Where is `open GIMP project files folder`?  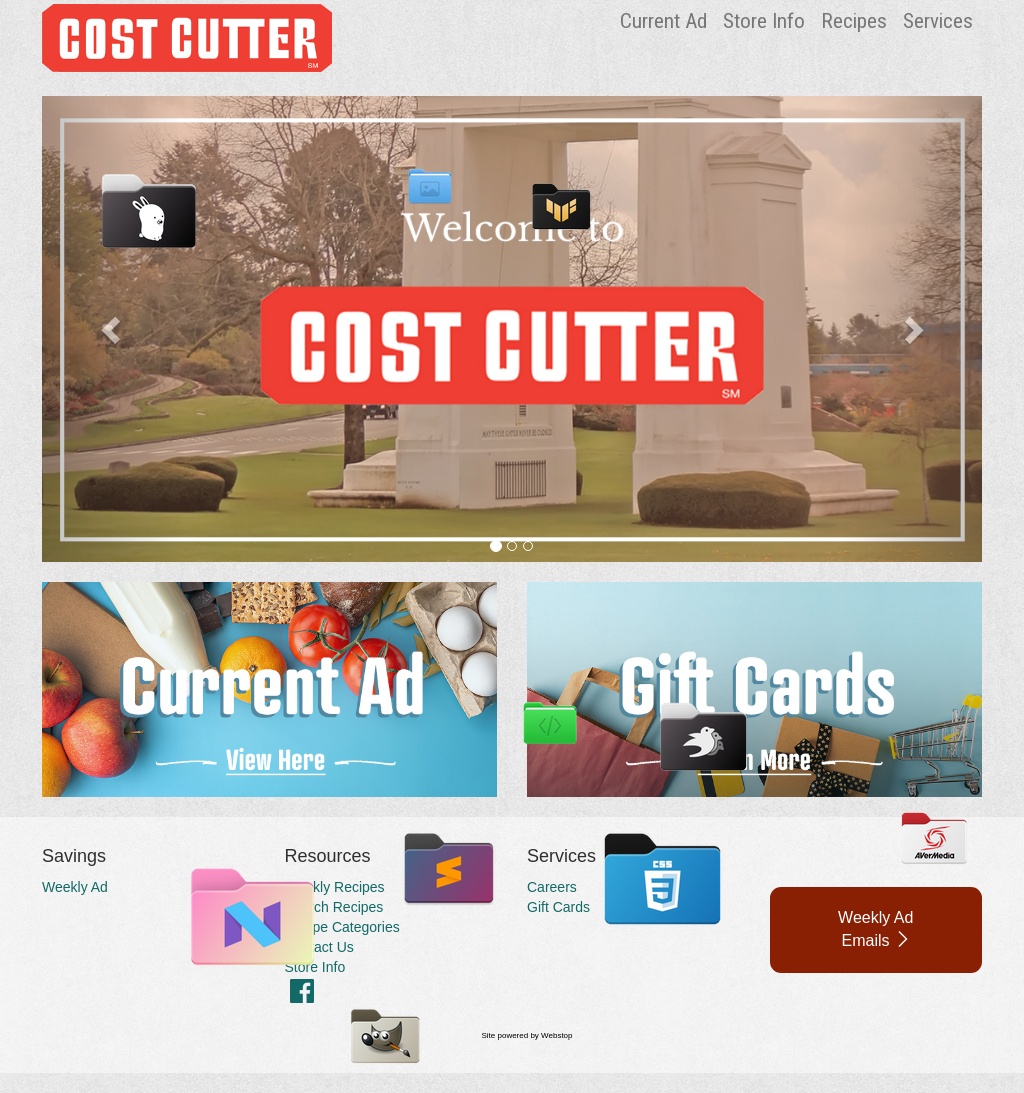 open GIMP project files folder is located at coordinates (385, 1038).